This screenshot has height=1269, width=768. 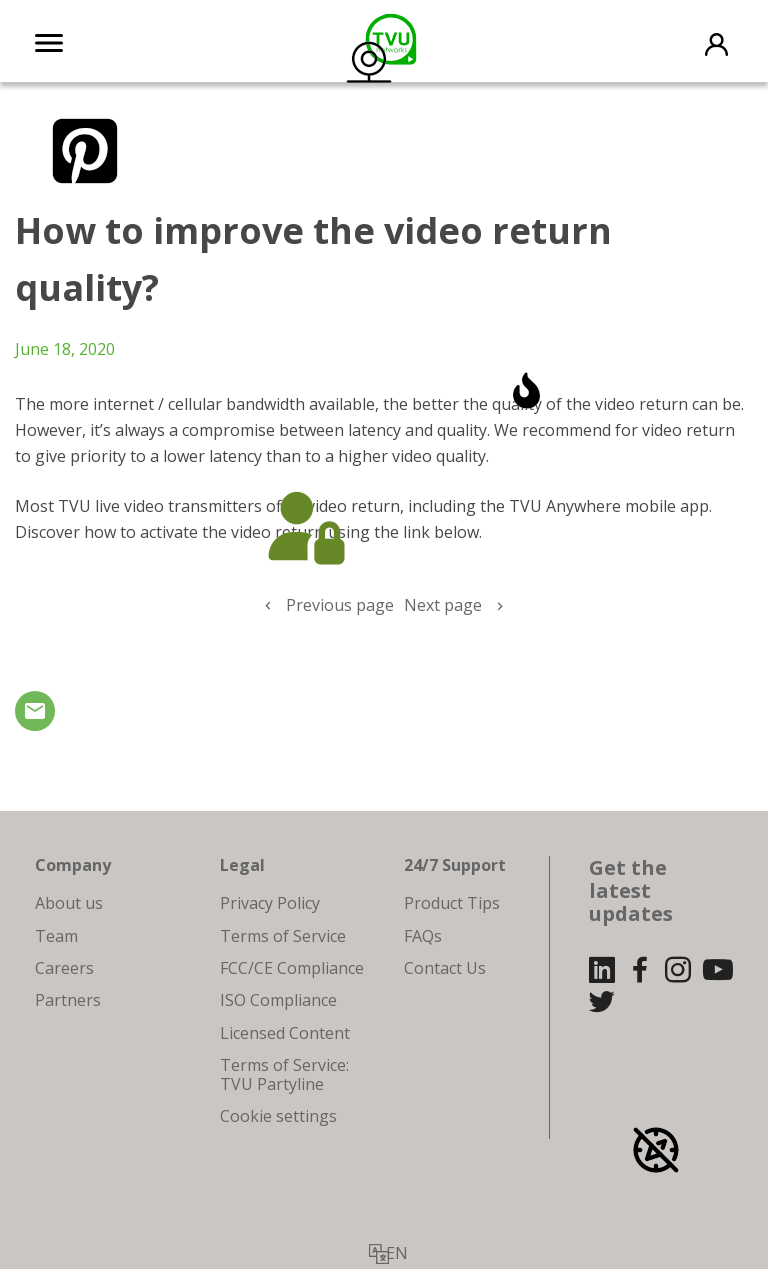 I want to click on compass or navigation feature disabled, so click(x=656, y=1150).